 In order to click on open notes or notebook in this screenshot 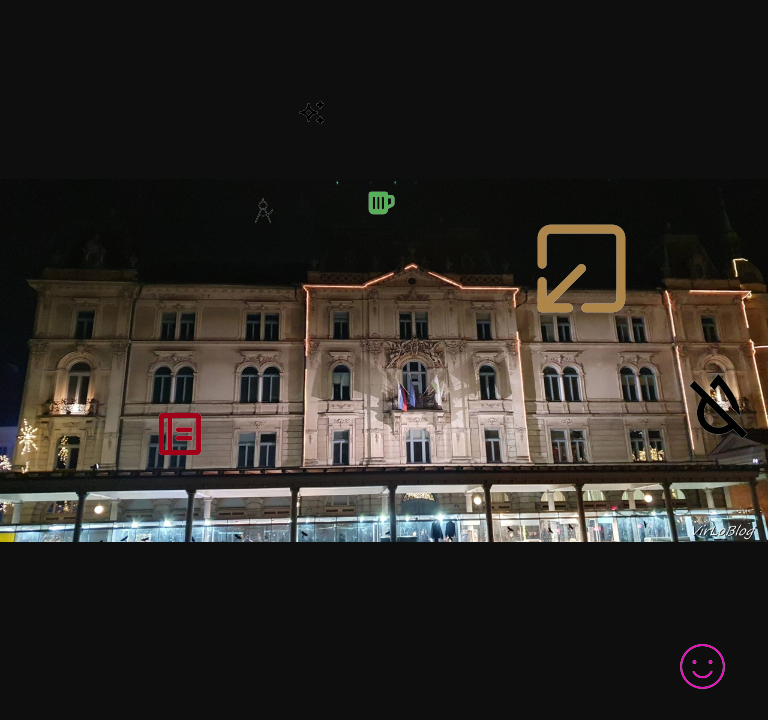, I will do `click(180, 434)`.